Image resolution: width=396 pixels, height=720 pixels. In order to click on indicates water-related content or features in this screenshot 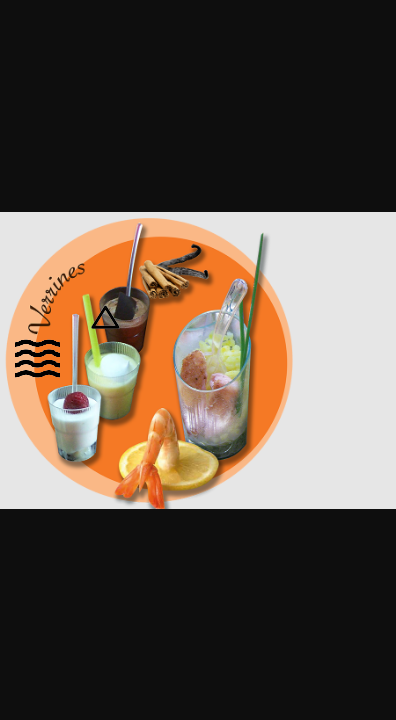, I will do `click(37, 358)`.